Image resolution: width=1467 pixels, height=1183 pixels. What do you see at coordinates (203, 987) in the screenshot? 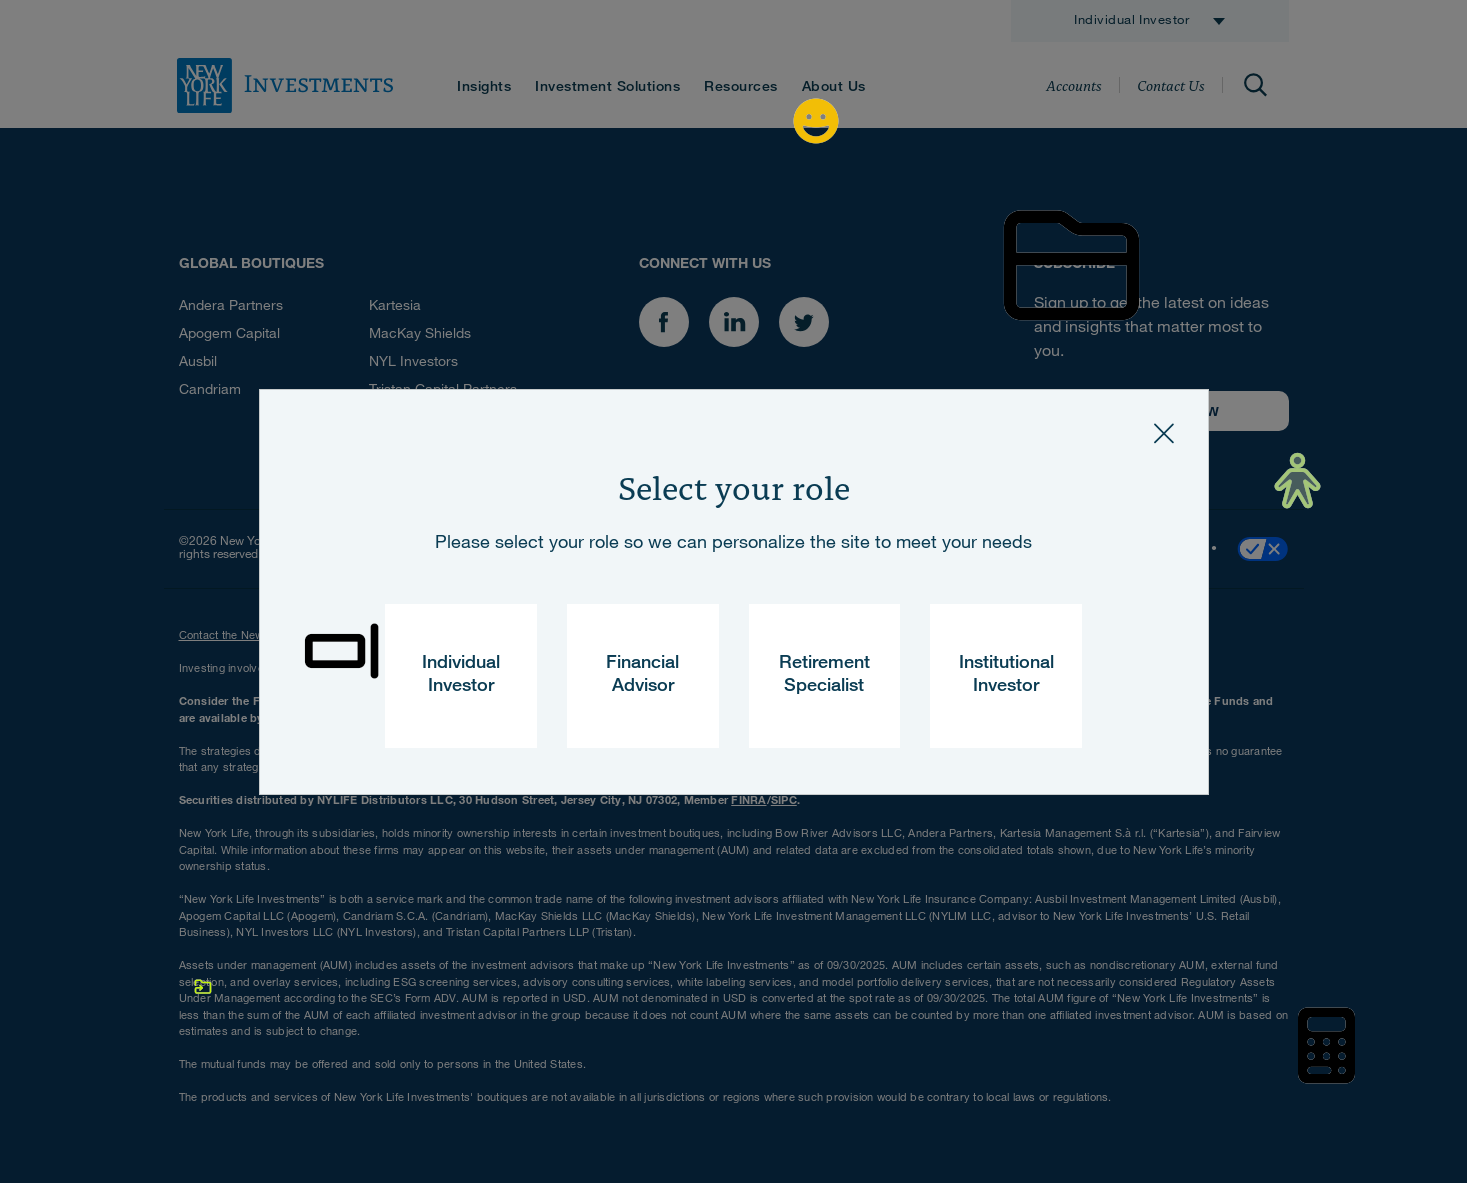
I see `create a symbolic link to this folder` at bounding box center [203, 987].